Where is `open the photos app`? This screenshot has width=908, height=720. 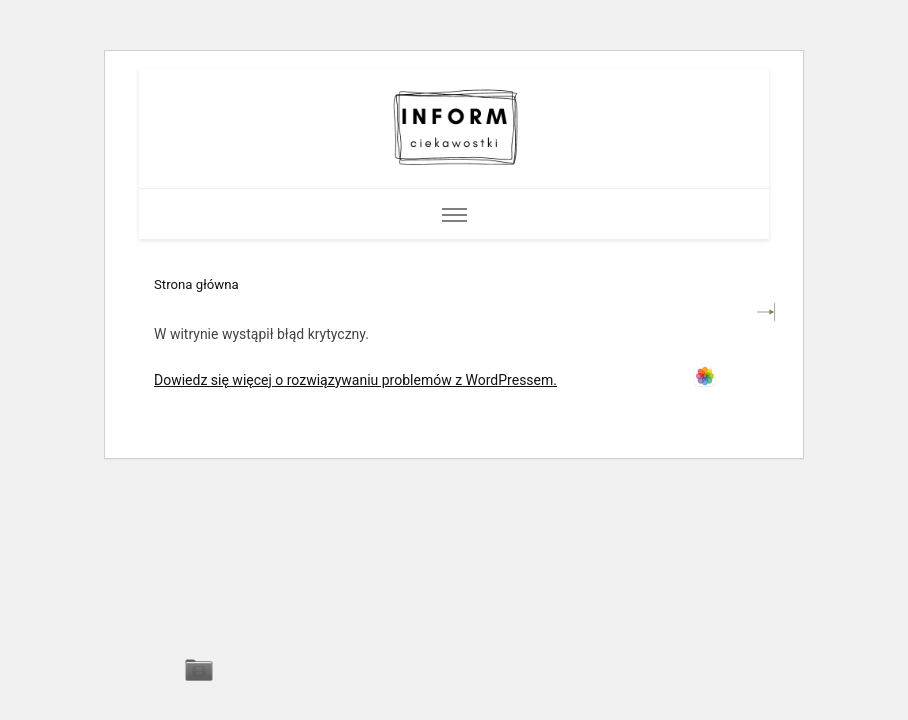 open the photos app is located at coordinates (705, 376).